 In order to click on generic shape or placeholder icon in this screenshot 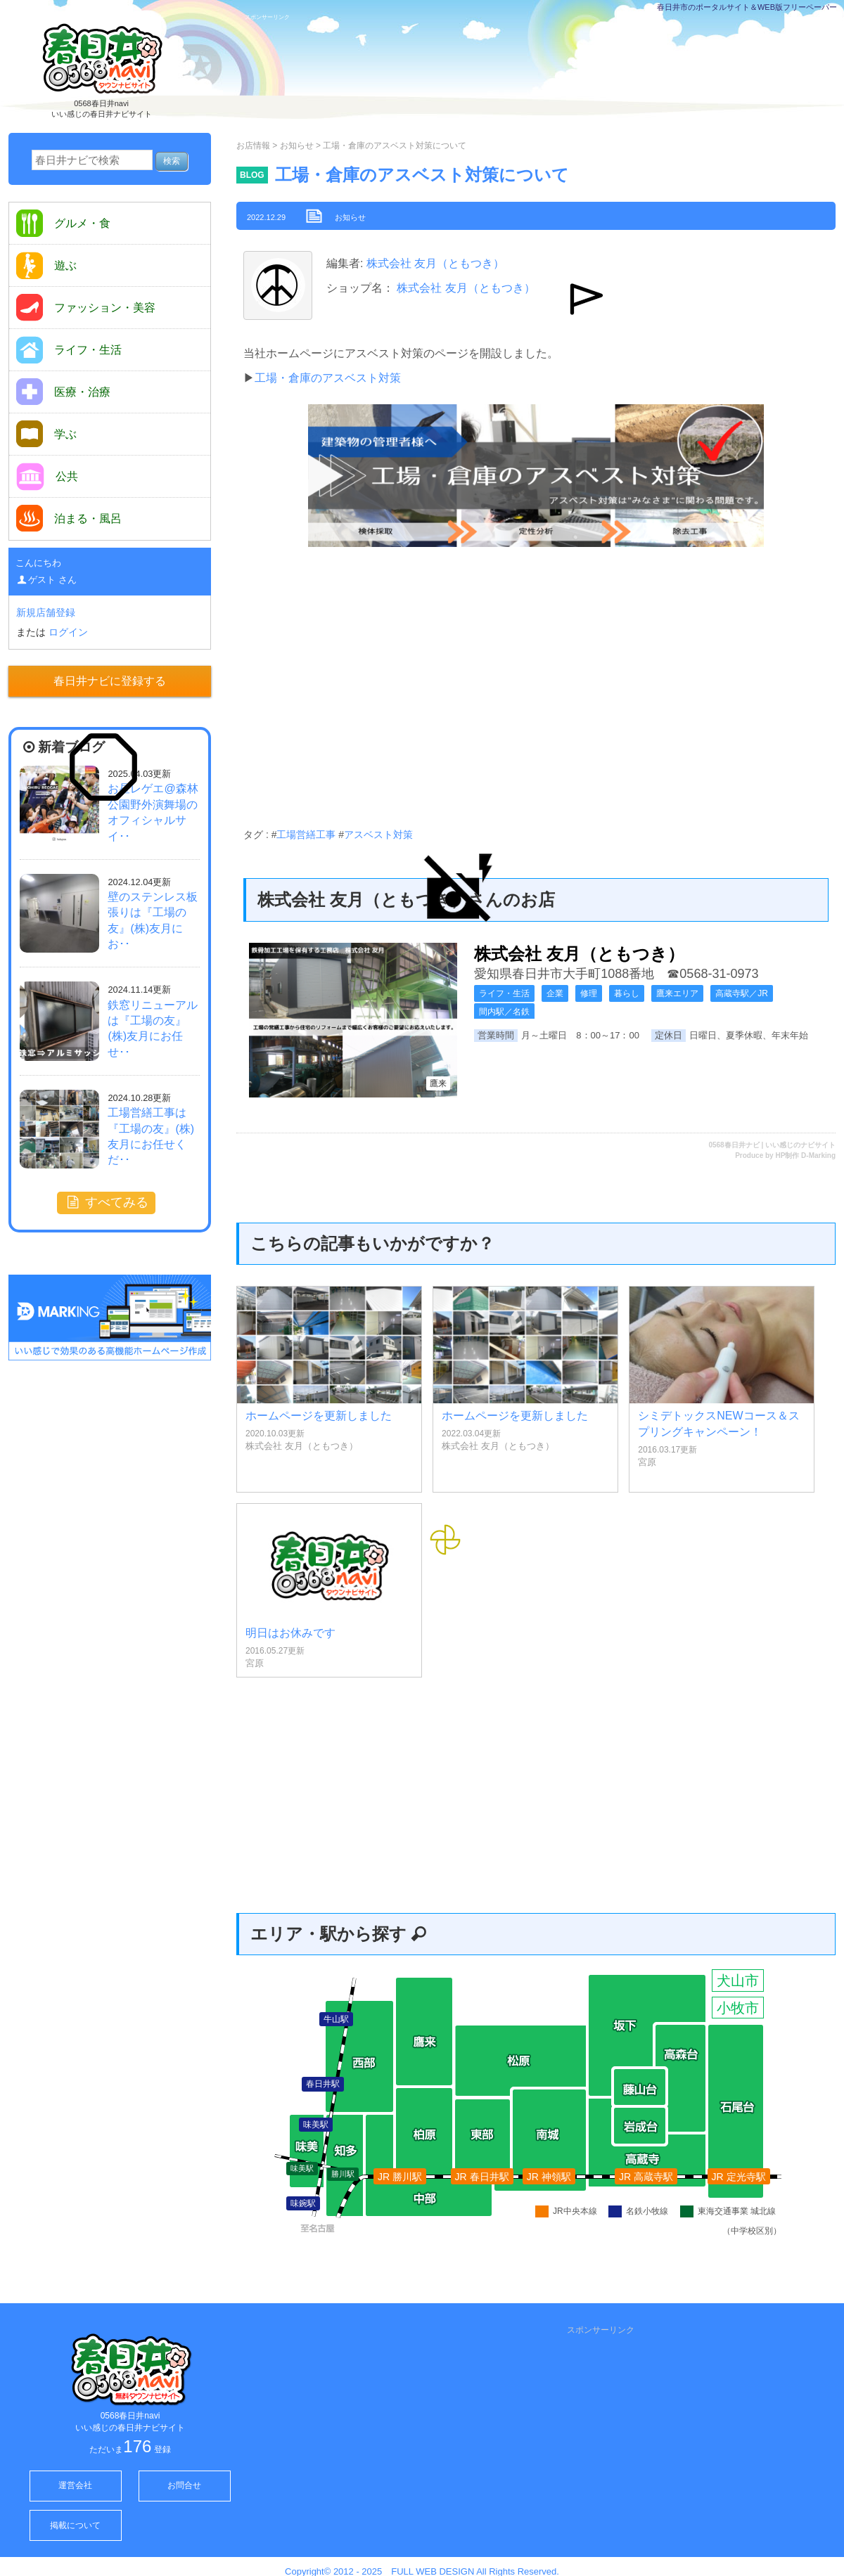, I will do `click(103, 767)`.